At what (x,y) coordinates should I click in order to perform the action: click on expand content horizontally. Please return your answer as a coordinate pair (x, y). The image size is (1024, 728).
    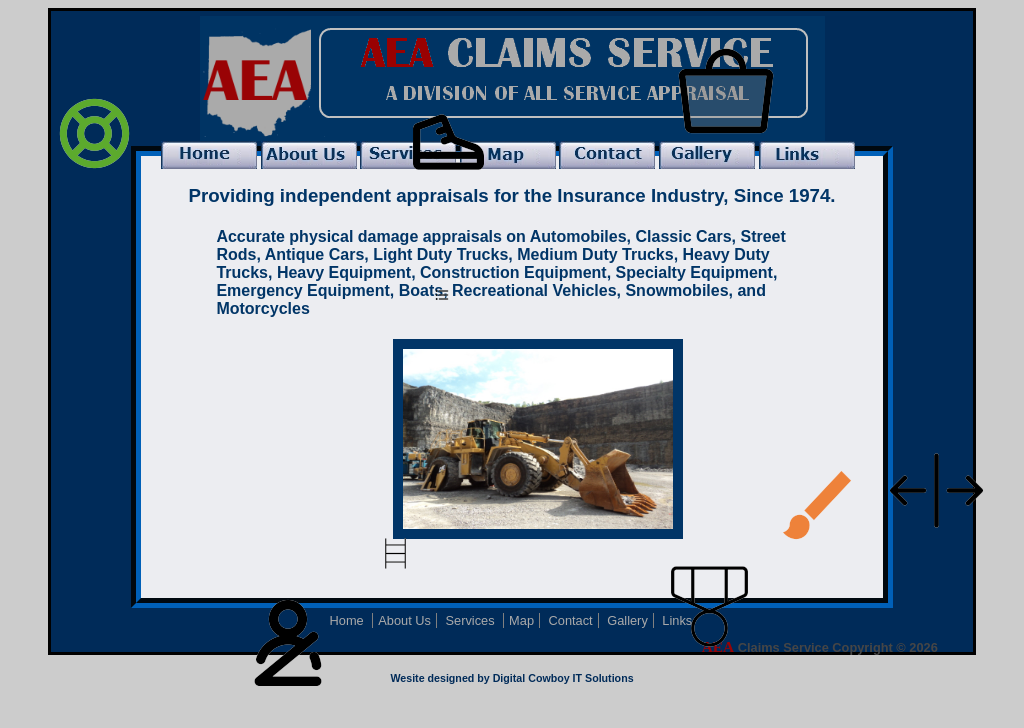
    Looking at the image, I should click on (936, 490).